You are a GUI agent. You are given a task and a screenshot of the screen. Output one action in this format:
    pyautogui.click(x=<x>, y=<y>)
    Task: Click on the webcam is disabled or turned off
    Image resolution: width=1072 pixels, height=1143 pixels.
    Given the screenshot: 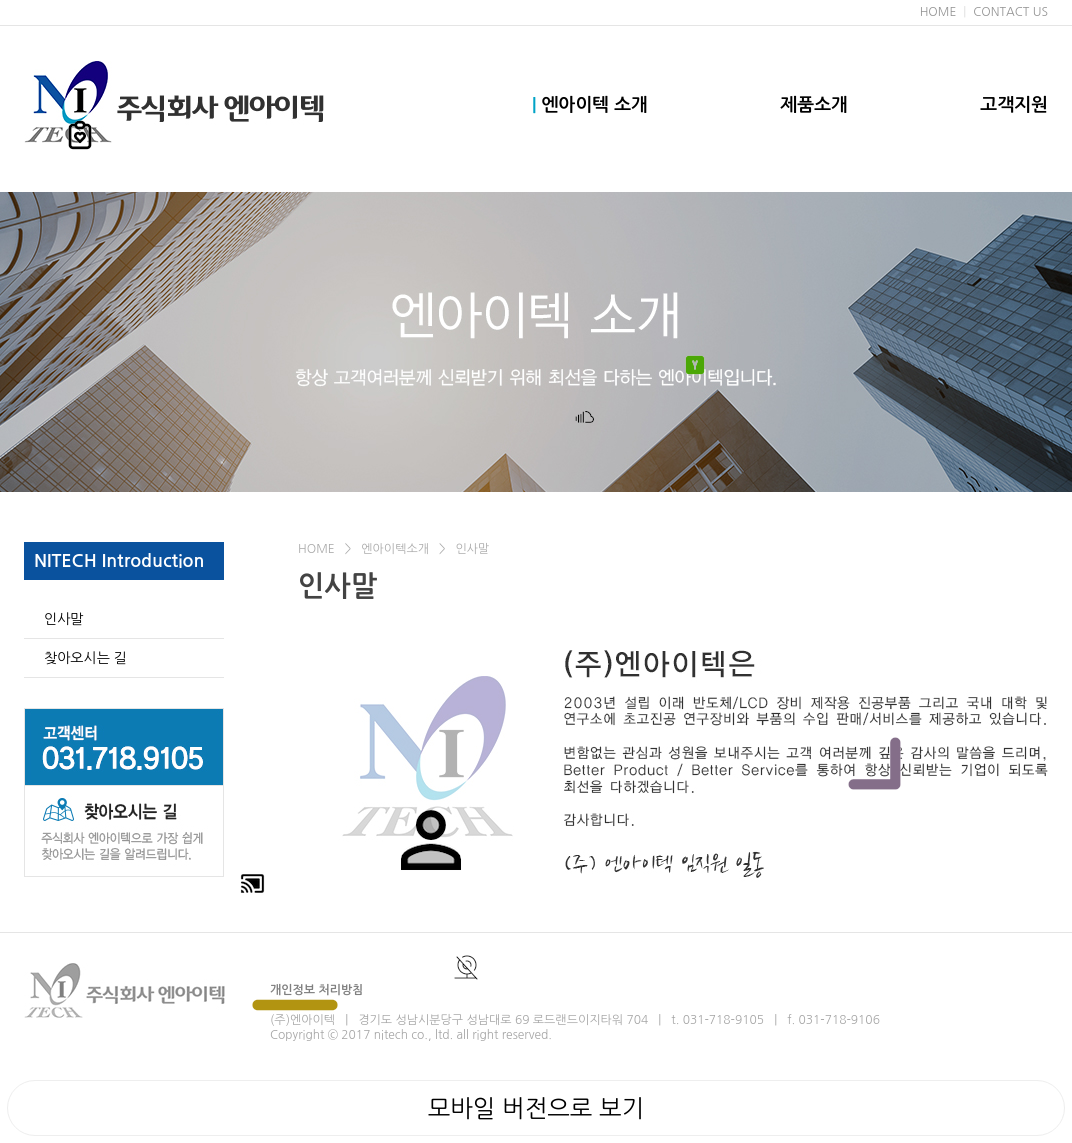 What is the action you would take?
    pyautogui.click(x=467, y=968)
    